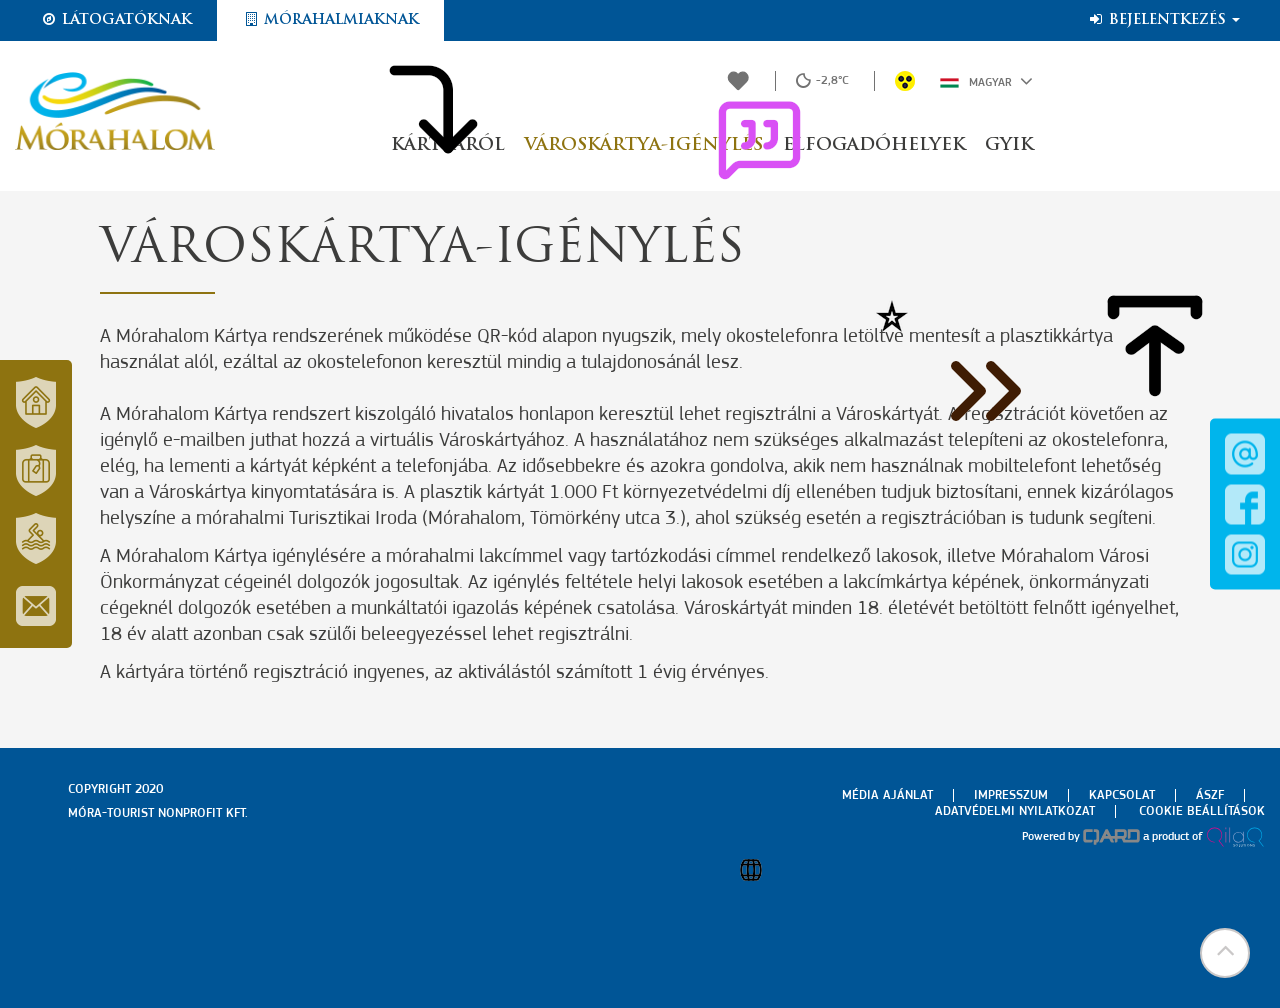 This screenshot has width=1280, height=1008. I want to click on rate or review an item, so click(892, 316).